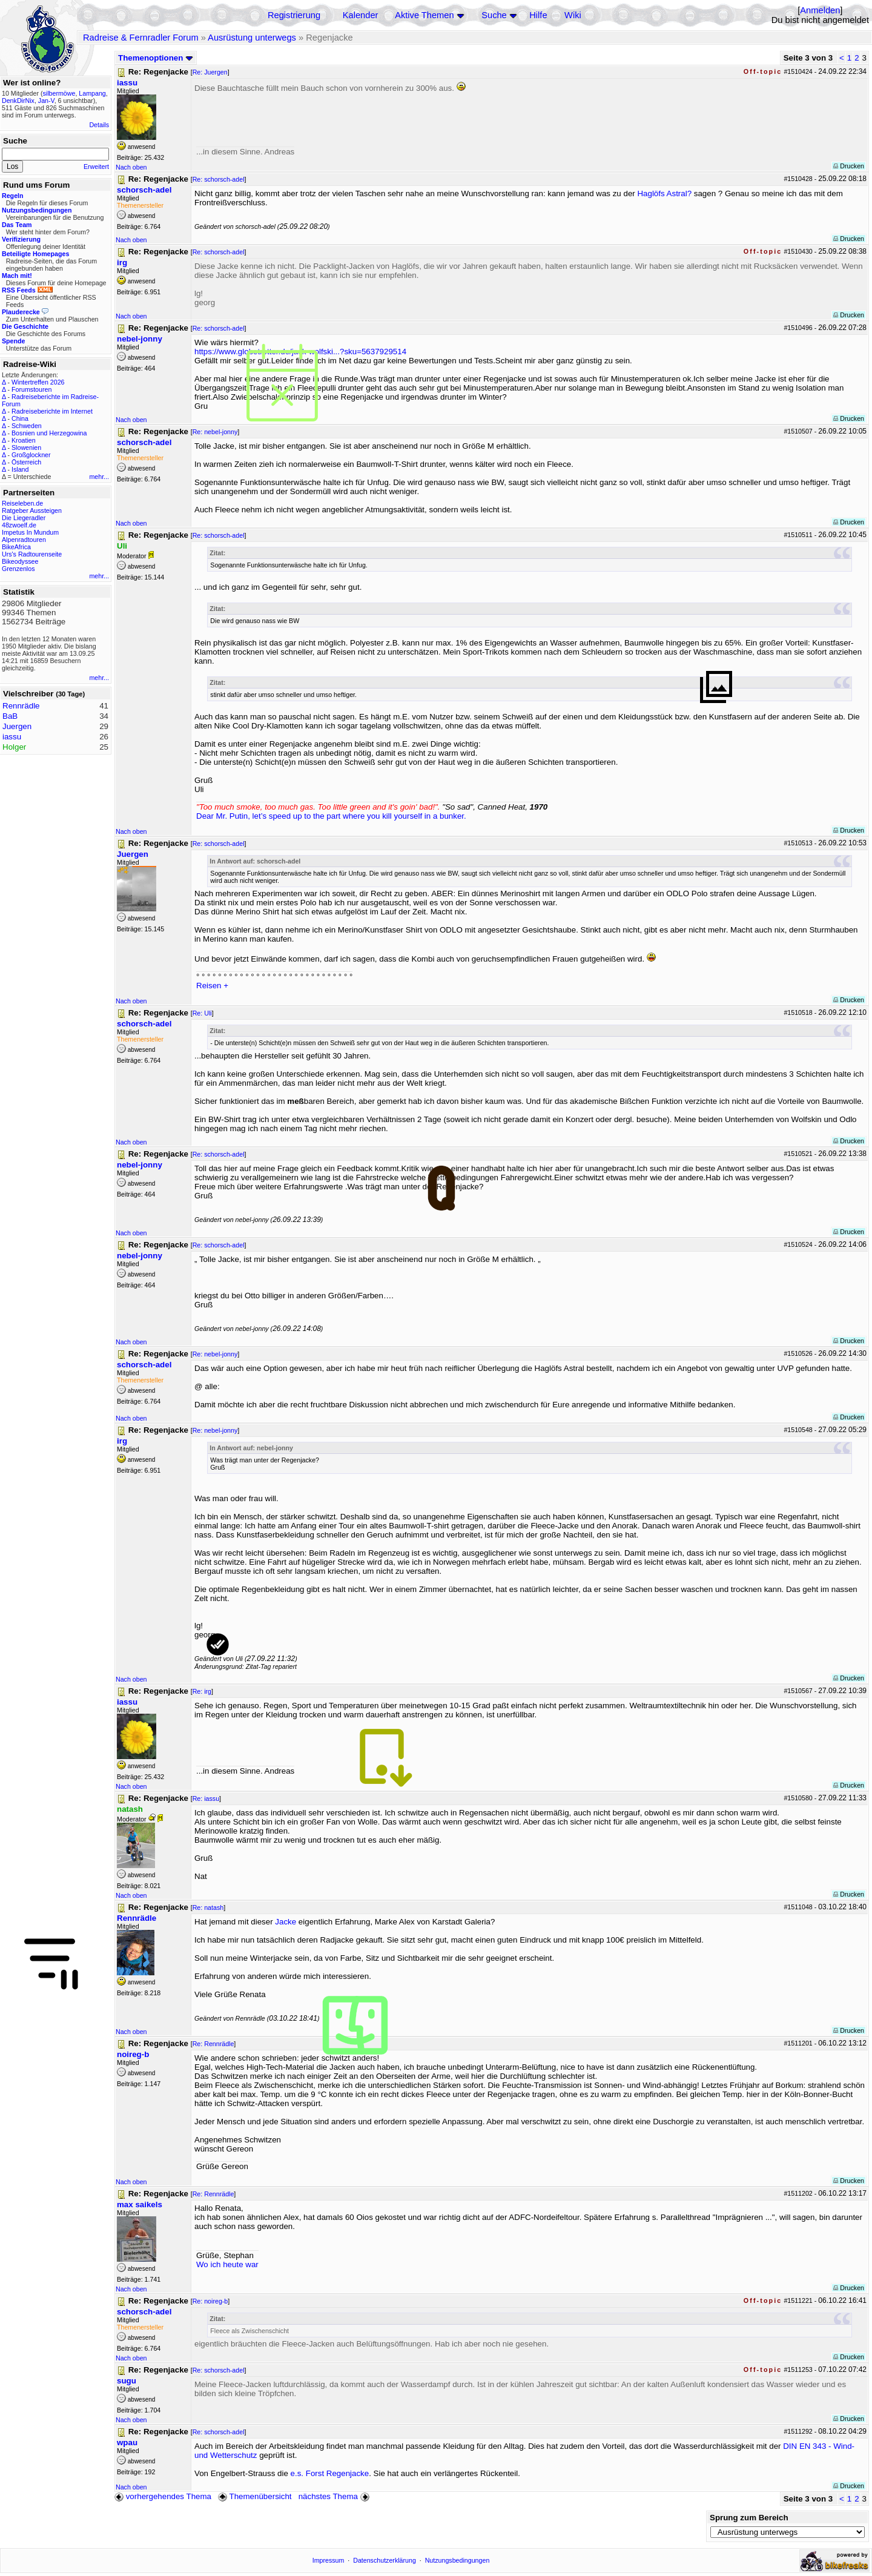 The width and height of the screenshot is (872, 2576). What do you see at coordinates (50, 1958) in the screenshot?
I see `pause active filter operation` at bounding box center [50, 1958].